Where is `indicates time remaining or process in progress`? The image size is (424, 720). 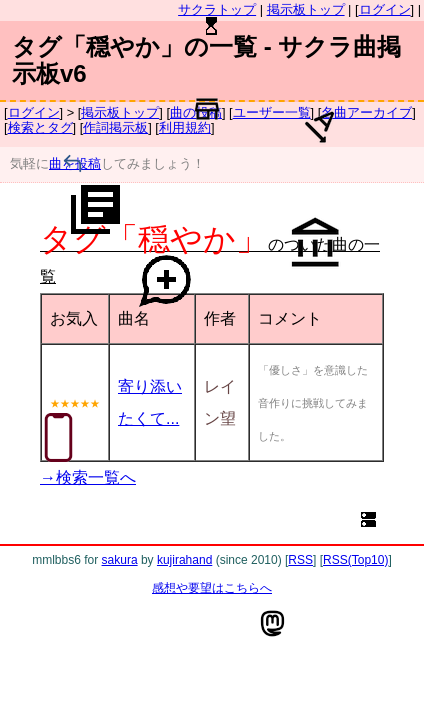 indicates time remaining or process in progress is located at coordinates (211, 26).